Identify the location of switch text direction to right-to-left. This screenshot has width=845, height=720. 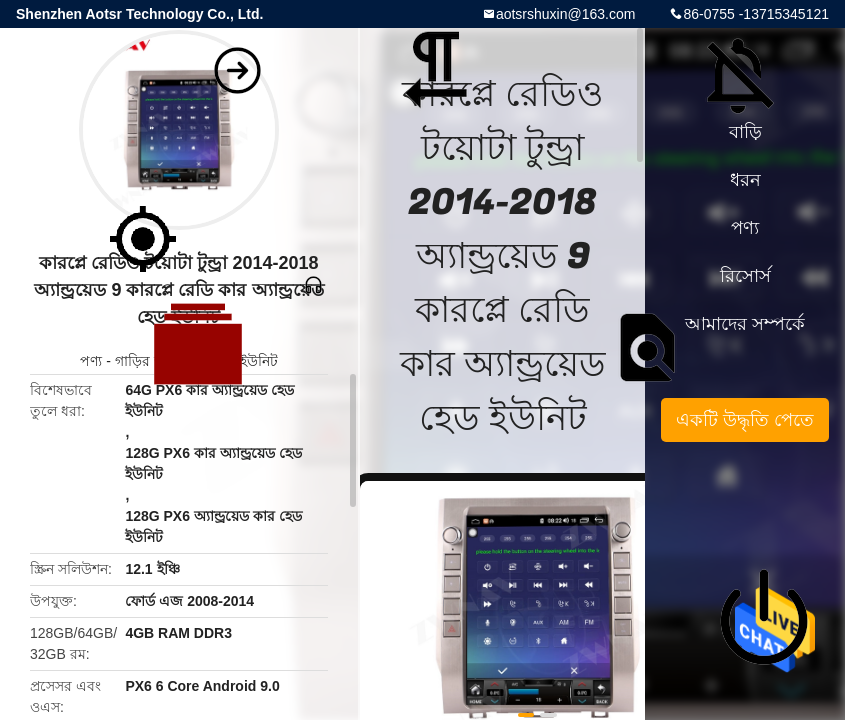
(436, 70).